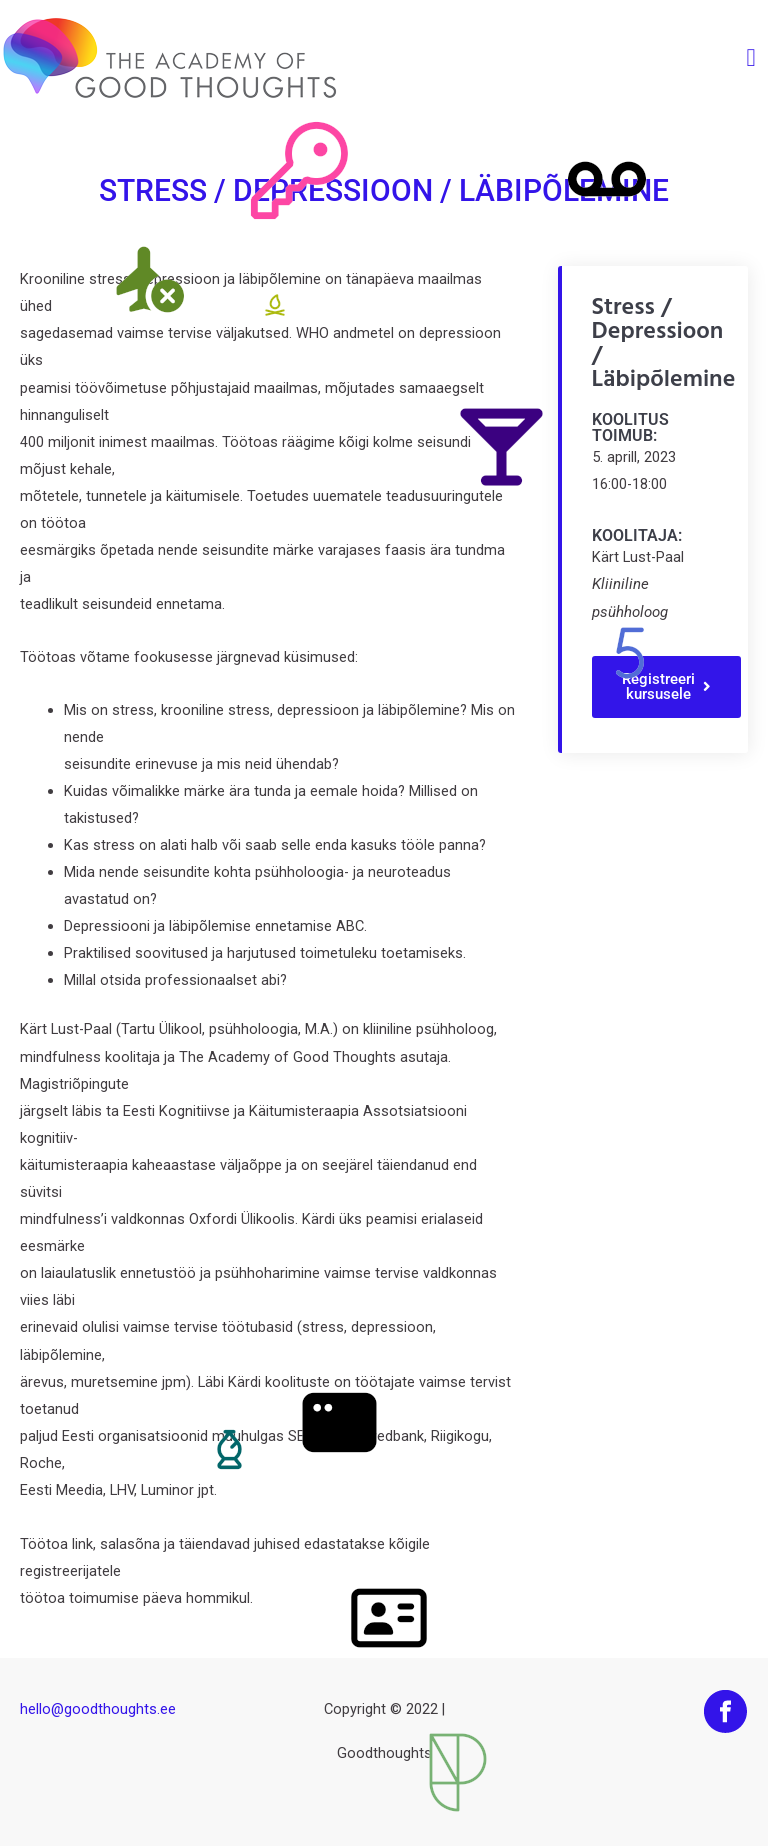  What do you see at coordinates (299, 170) in the screenshot?
I see `access security or authentication settings` at bounding box center [299, 170].